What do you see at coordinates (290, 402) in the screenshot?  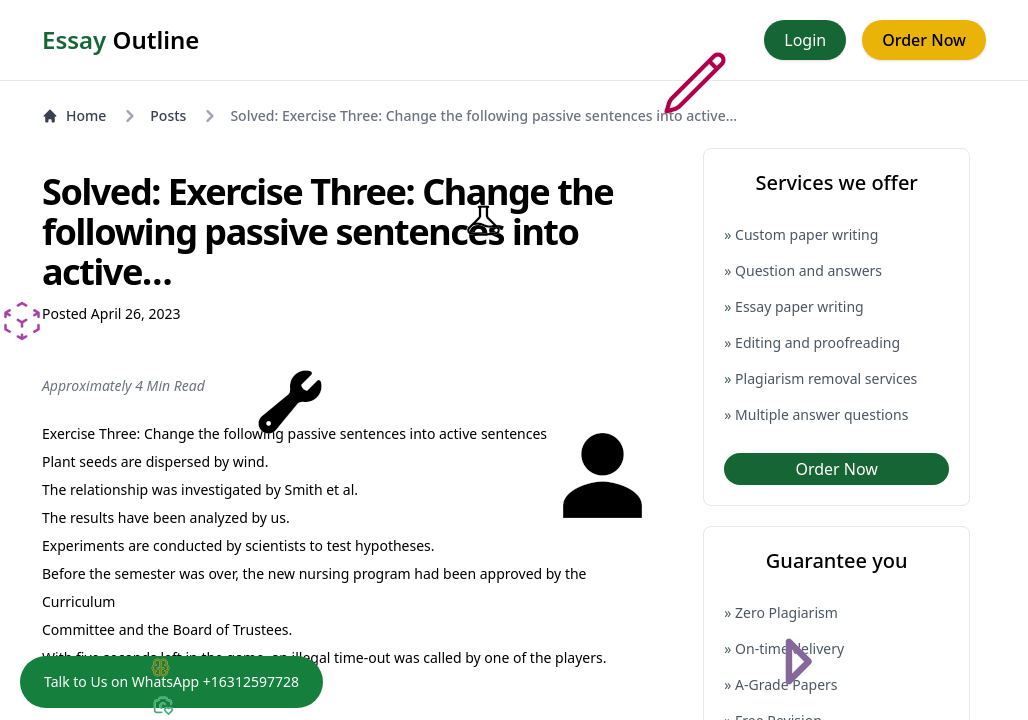 I see `access settings or preferences` at bounding box center [290, 402].